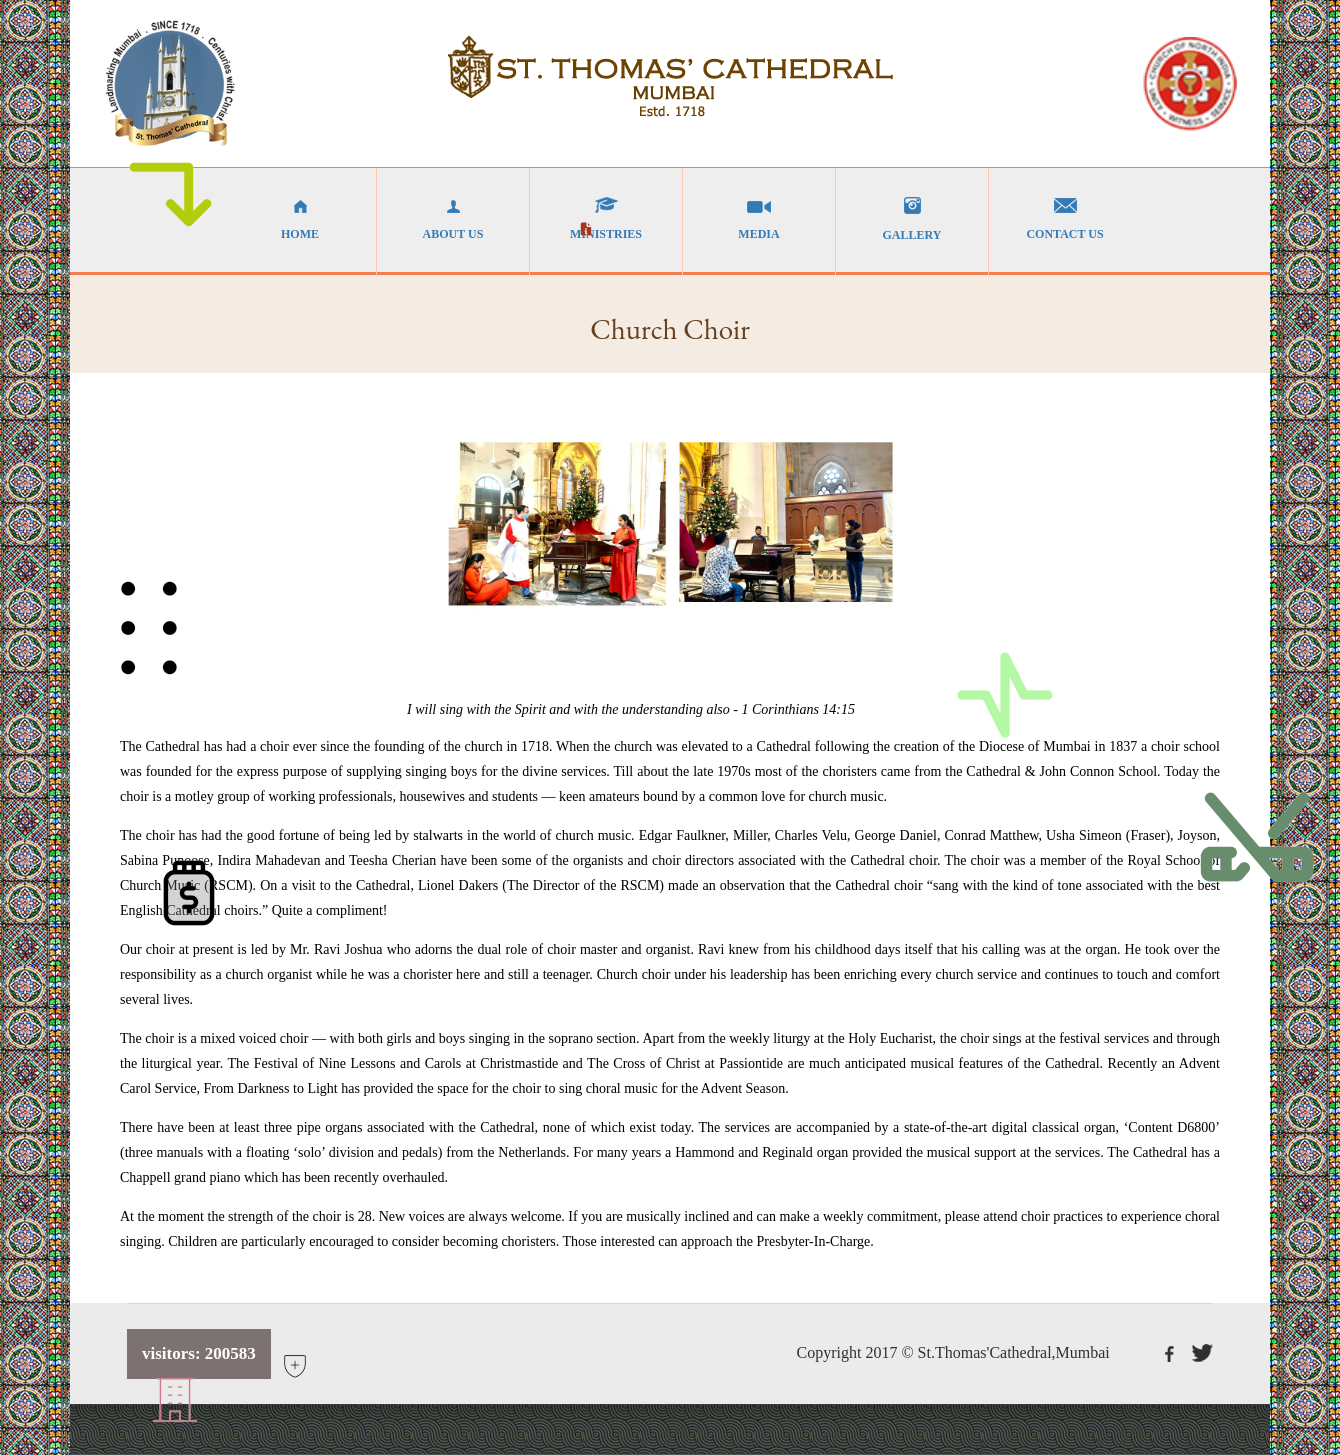 The image size is (1340, 1455). I want to click on view company or business information, so click(175, 1400).